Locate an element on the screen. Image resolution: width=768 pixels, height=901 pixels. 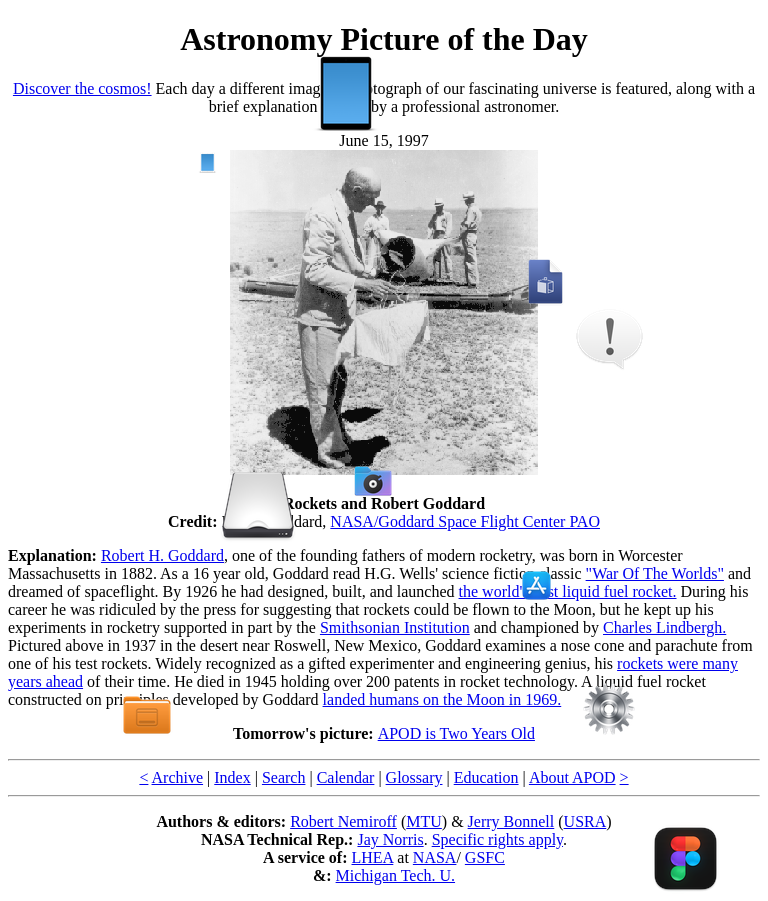
open figma design application is located at coordinates (685, 858).